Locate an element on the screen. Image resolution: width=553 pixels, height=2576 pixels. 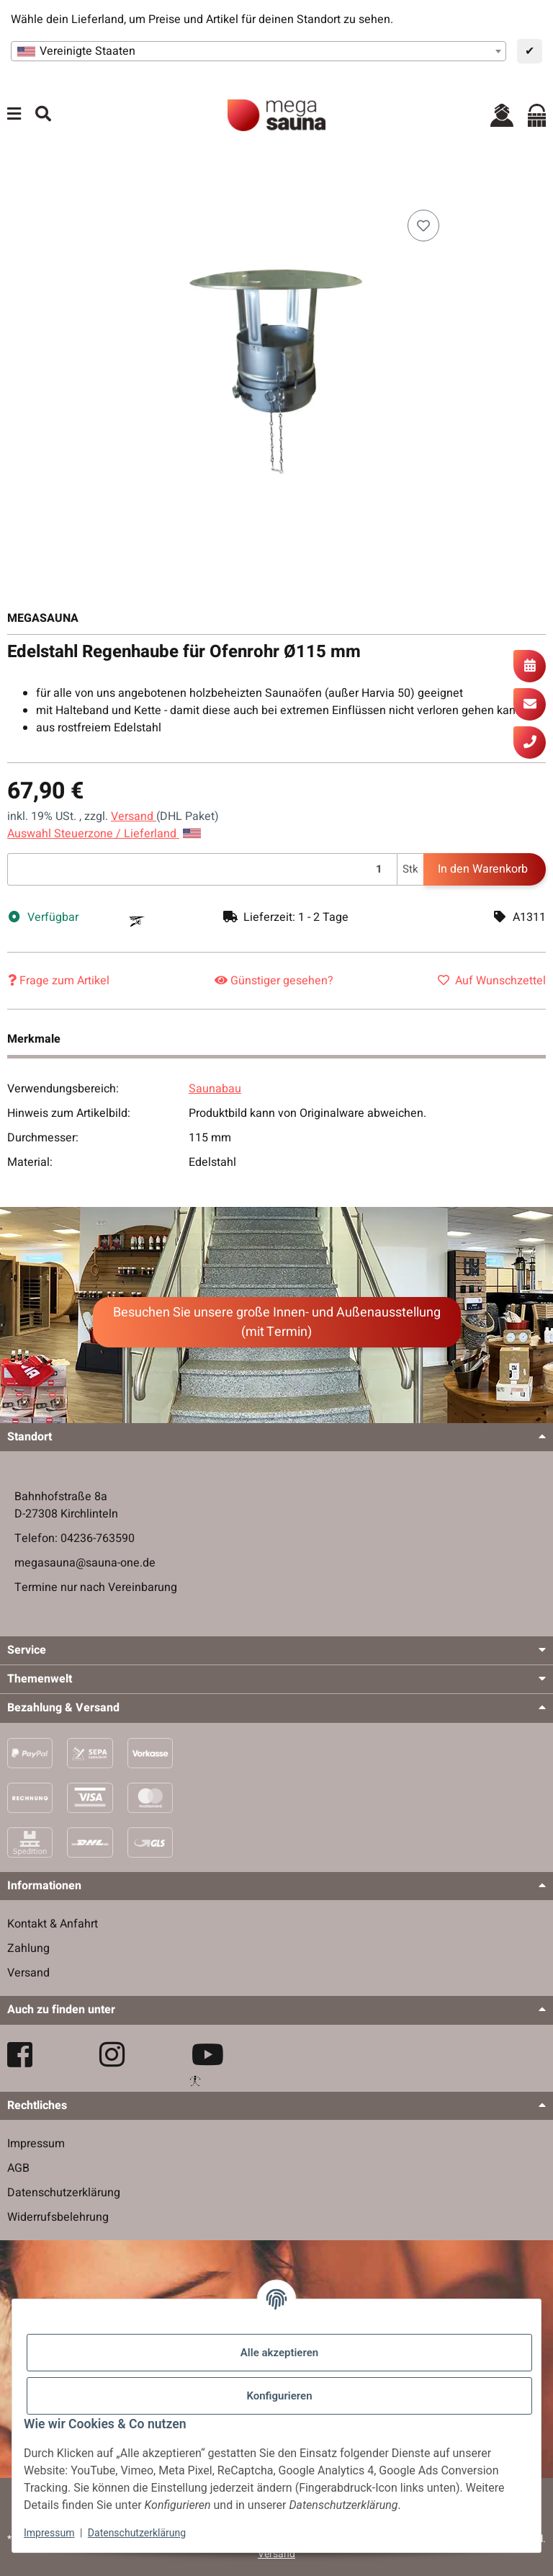
access puppet or marionette controls is located at coordinates (195, 2081).